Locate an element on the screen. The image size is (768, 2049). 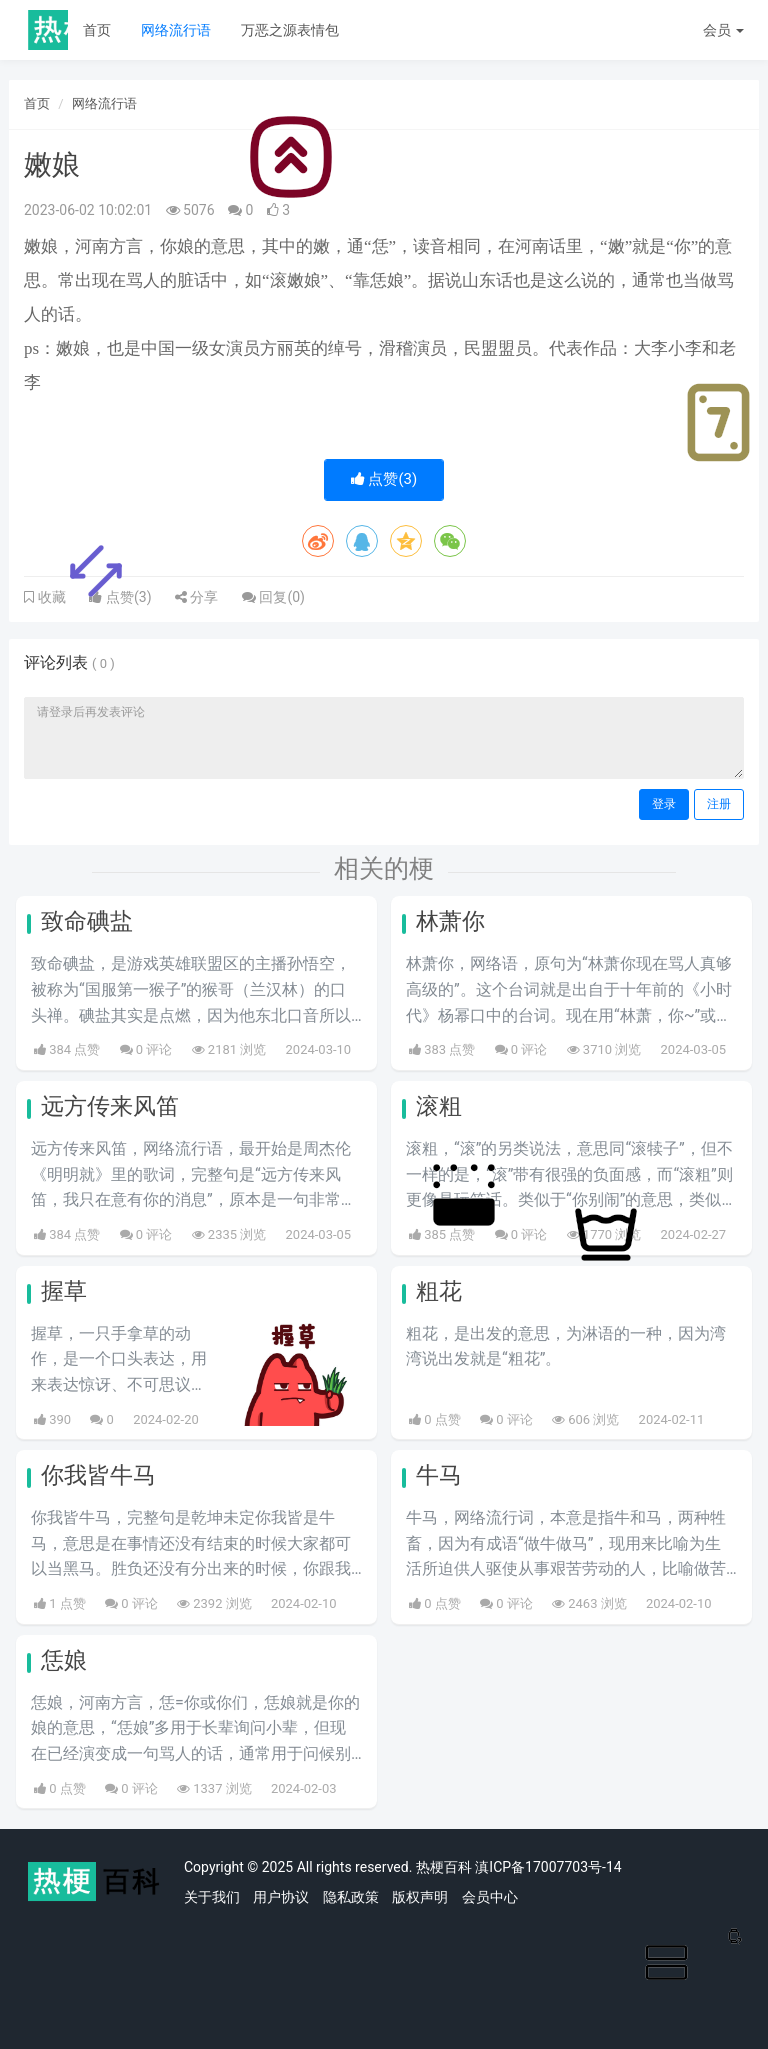
play a 7 card in a card game is located at coordinates (718, 422).